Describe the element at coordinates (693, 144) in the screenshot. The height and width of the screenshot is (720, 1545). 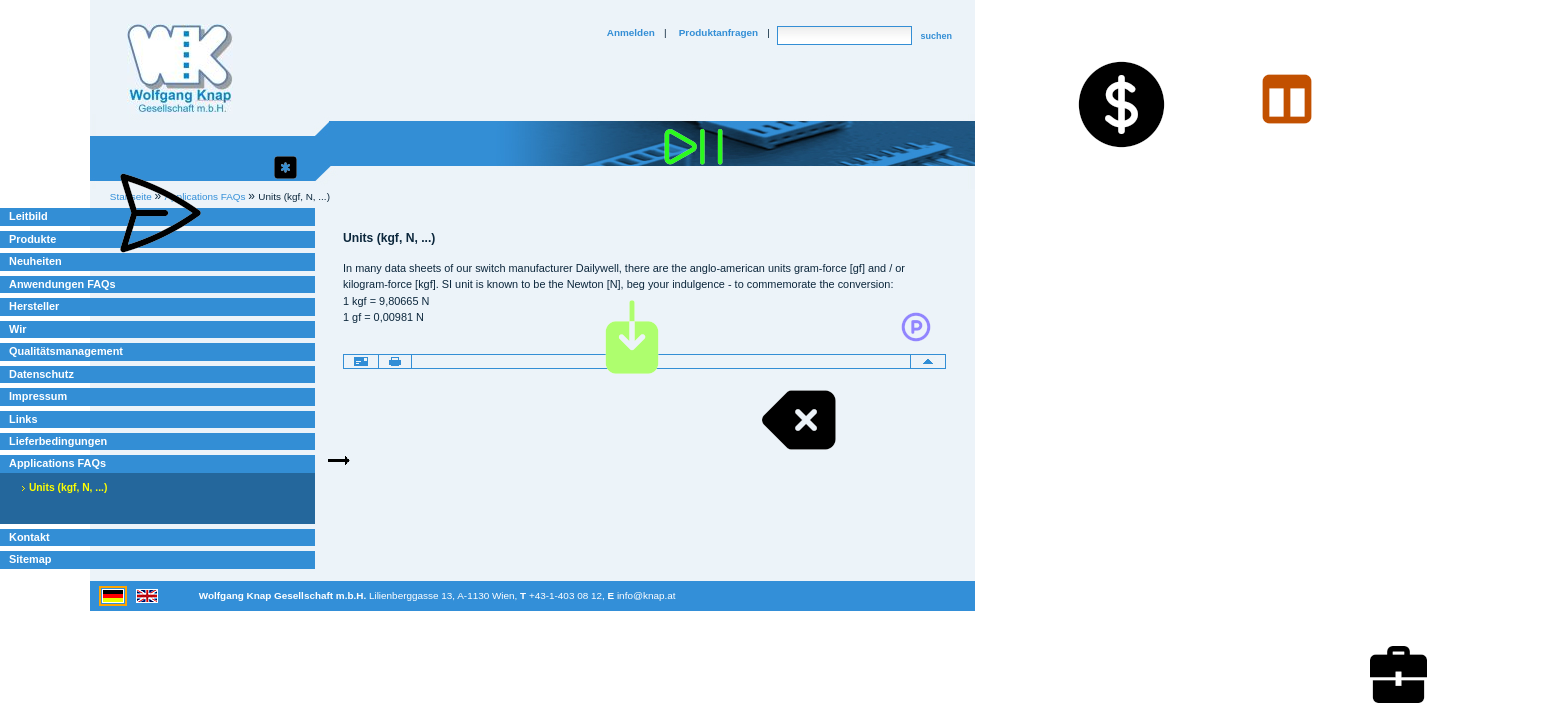
I see `toggle between play and pause for media playback` at that location.